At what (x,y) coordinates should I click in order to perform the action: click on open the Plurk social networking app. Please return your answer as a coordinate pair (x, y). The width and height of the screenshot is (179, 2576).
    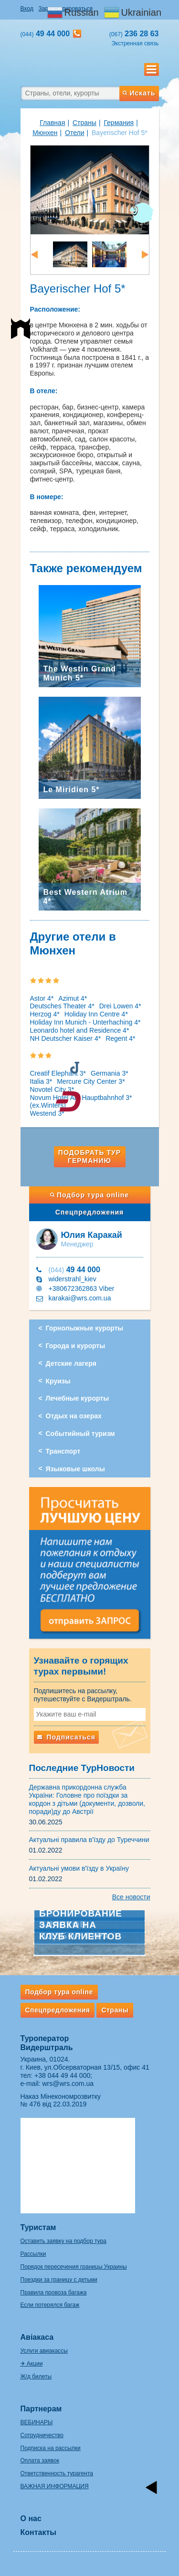
    Looking at the image, I should click on (142, 213).